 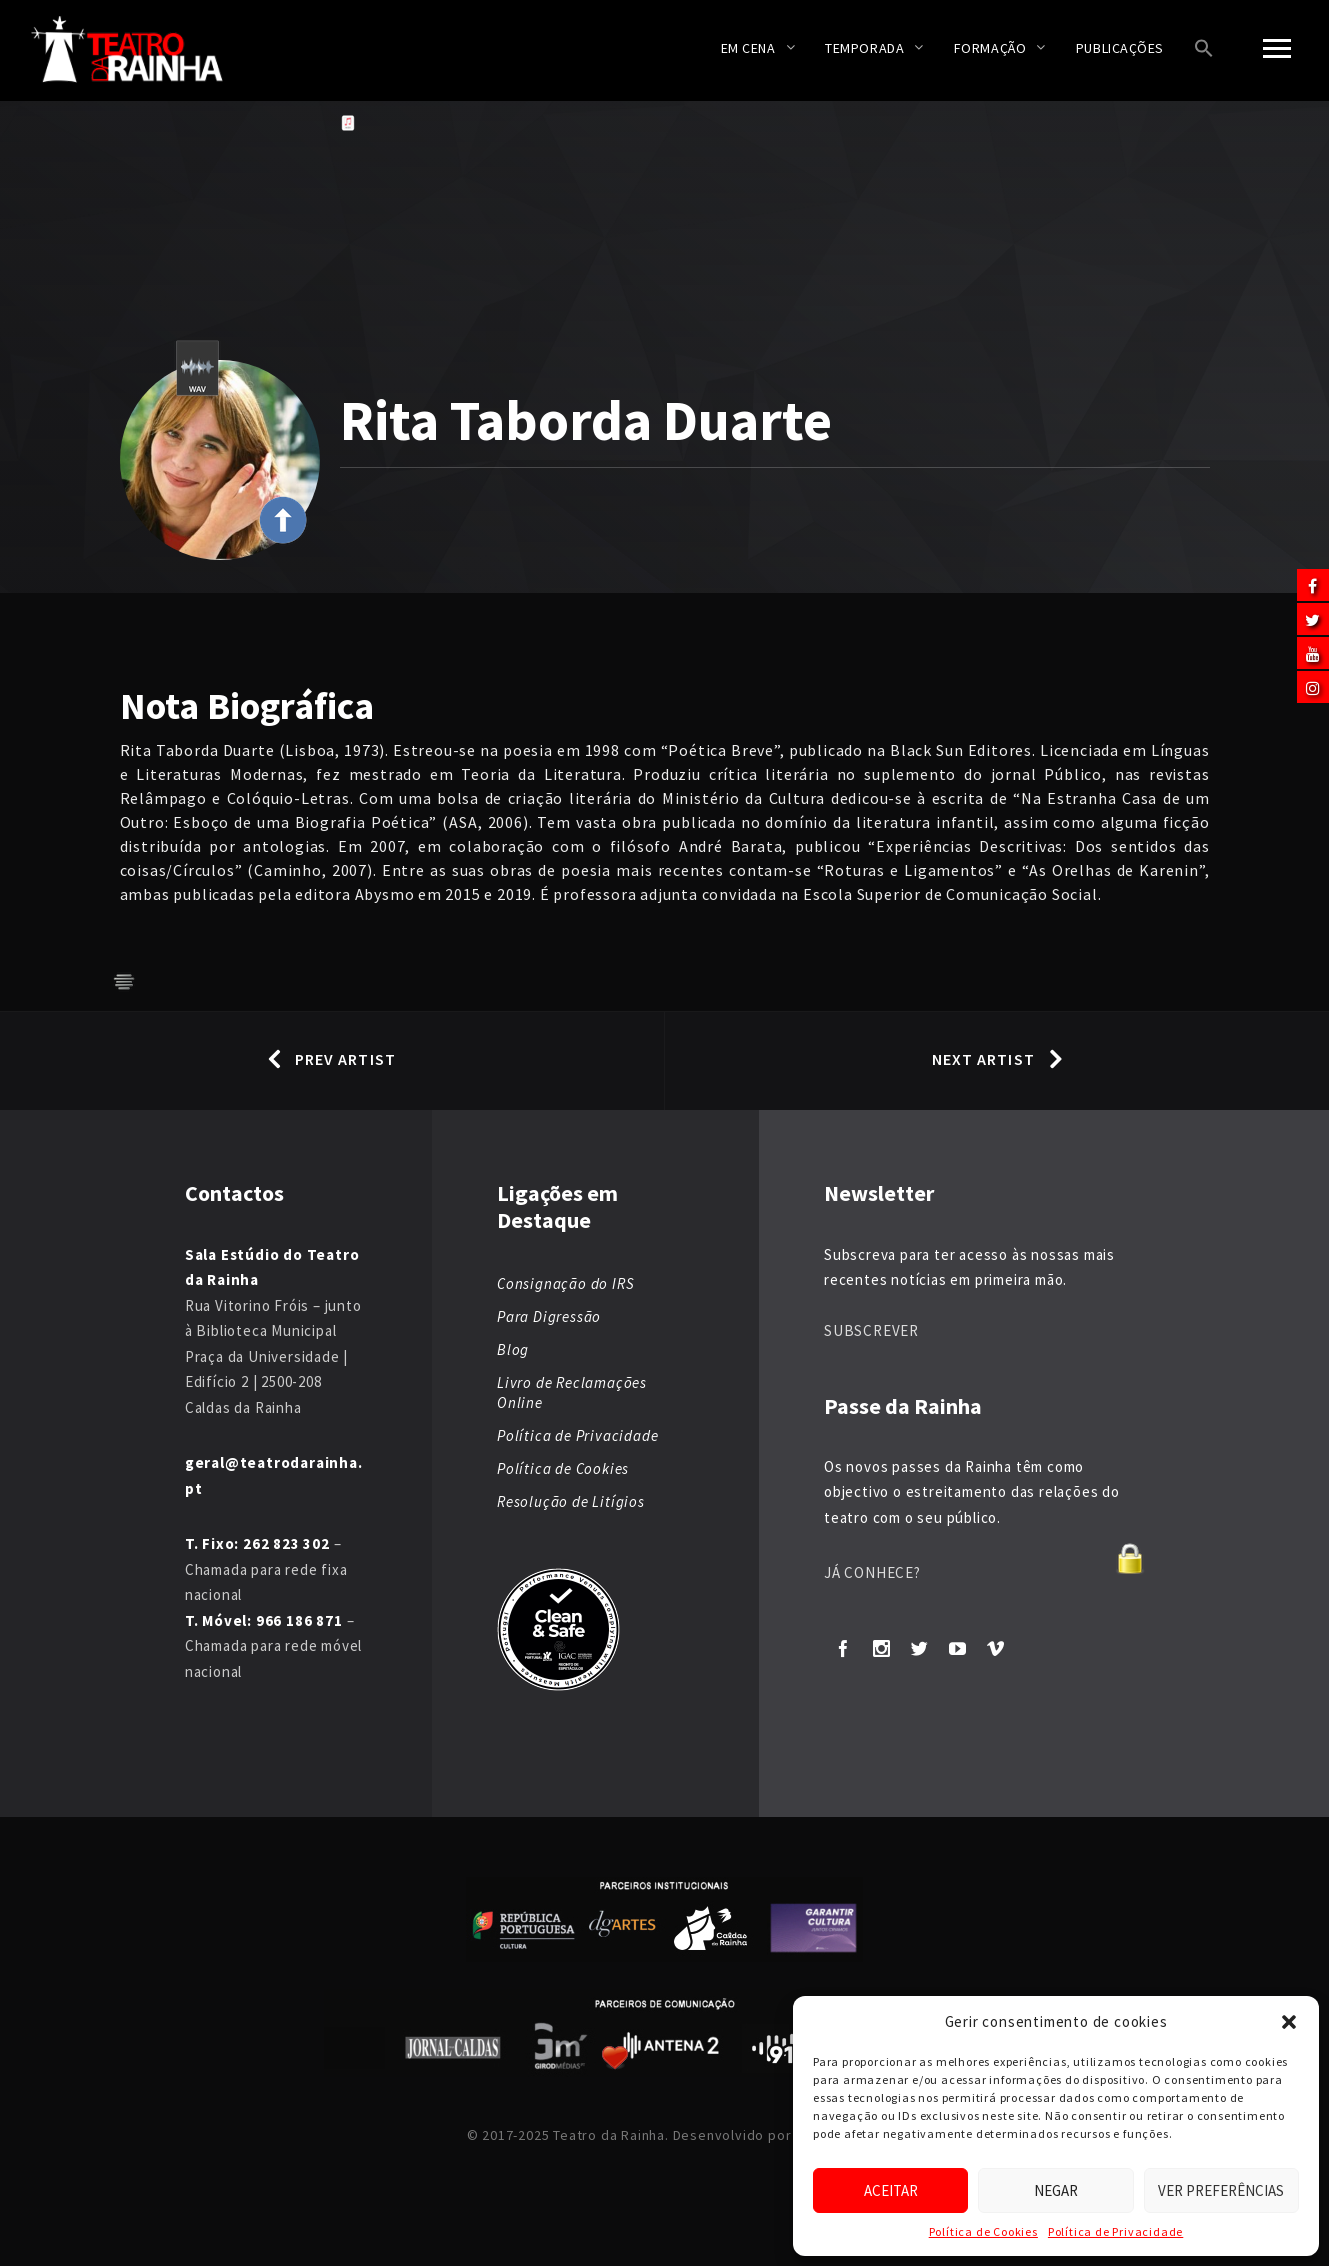 I want to click on indicates content or settings are locked, so click(x=1131, y=1559).